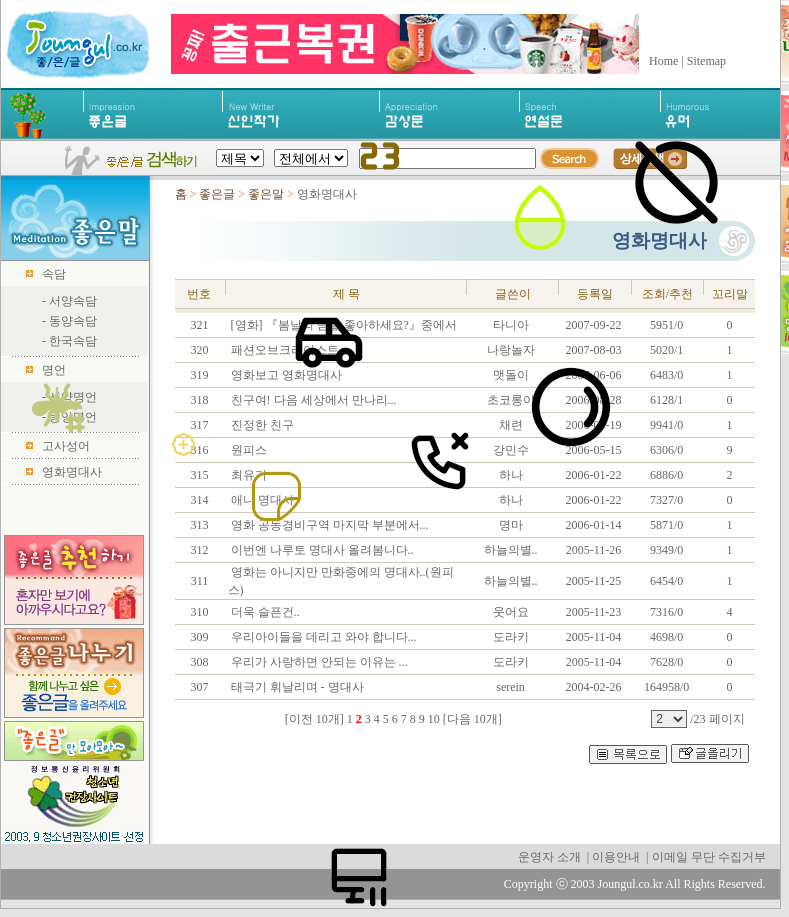  What do you see at coordinates (571, 407) in the screenshot?
I see `apply inner shadow effect to the right side` at bounding box center [571, 407].